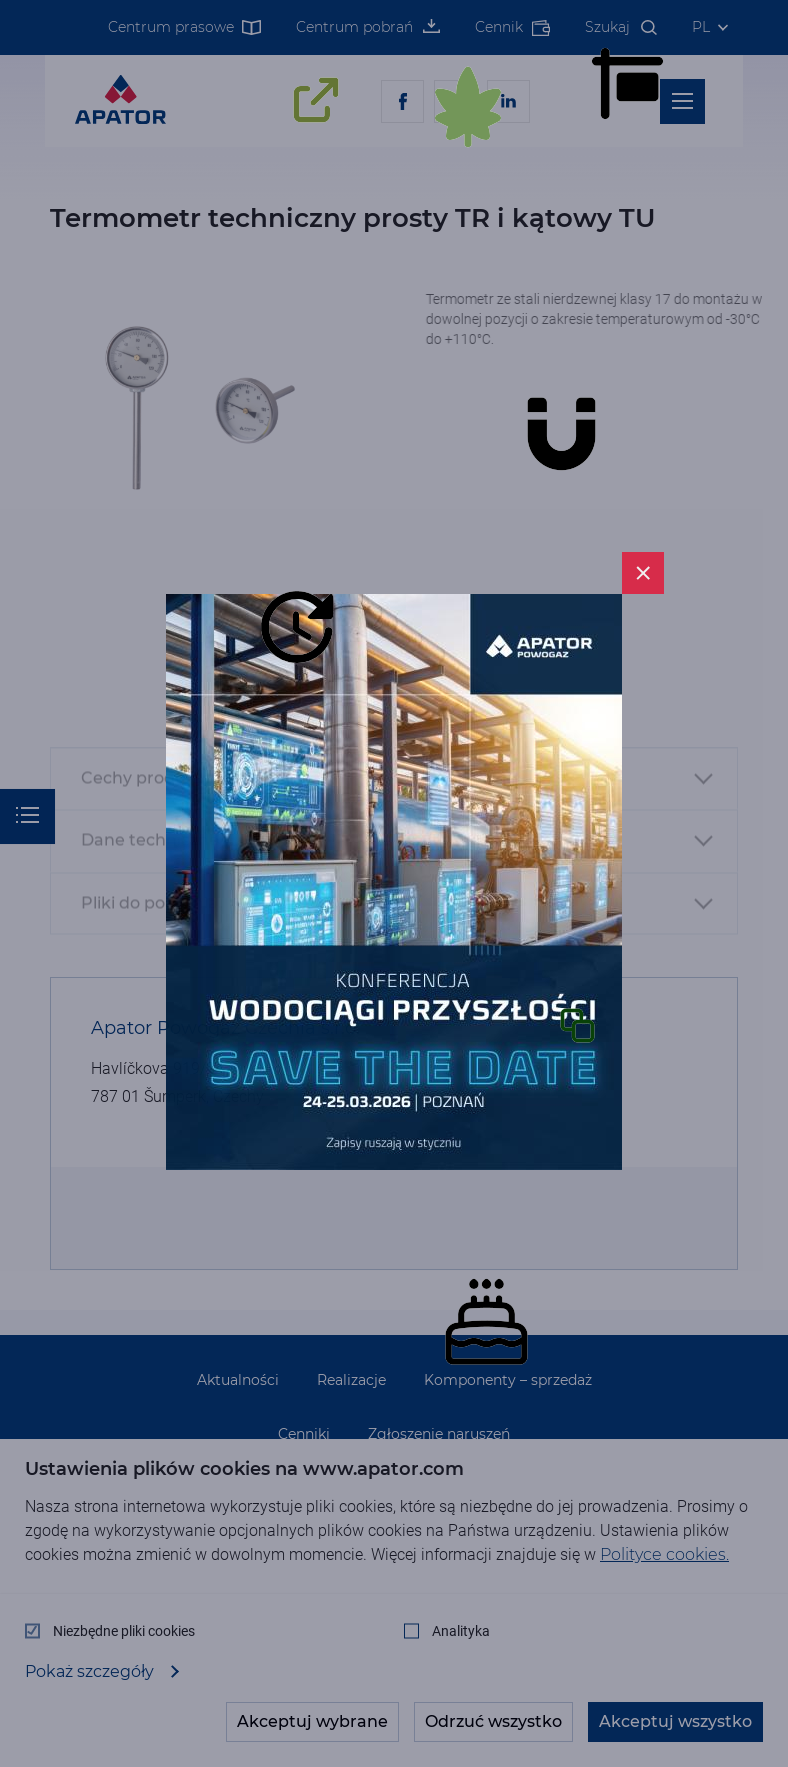  I want to click on view birthday or celebration events, so click(486, 1320).